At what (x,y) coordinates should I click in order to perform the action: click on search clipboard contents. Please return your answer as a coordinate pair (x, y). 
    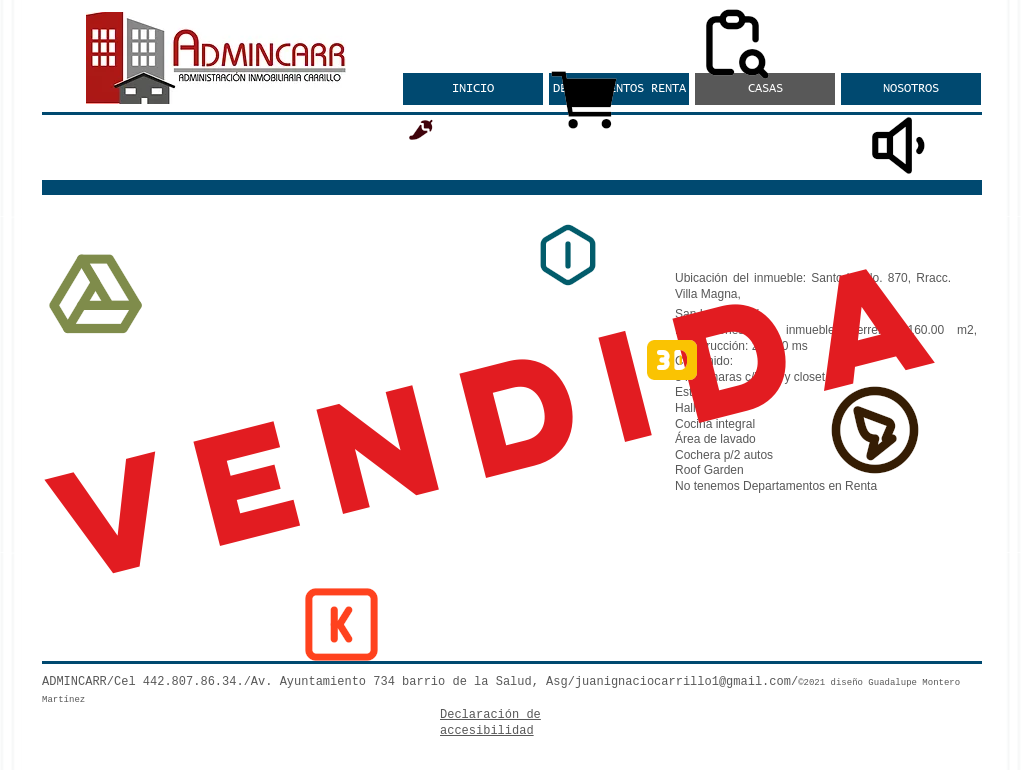
    Looking at the image, I should click on (732, 42).